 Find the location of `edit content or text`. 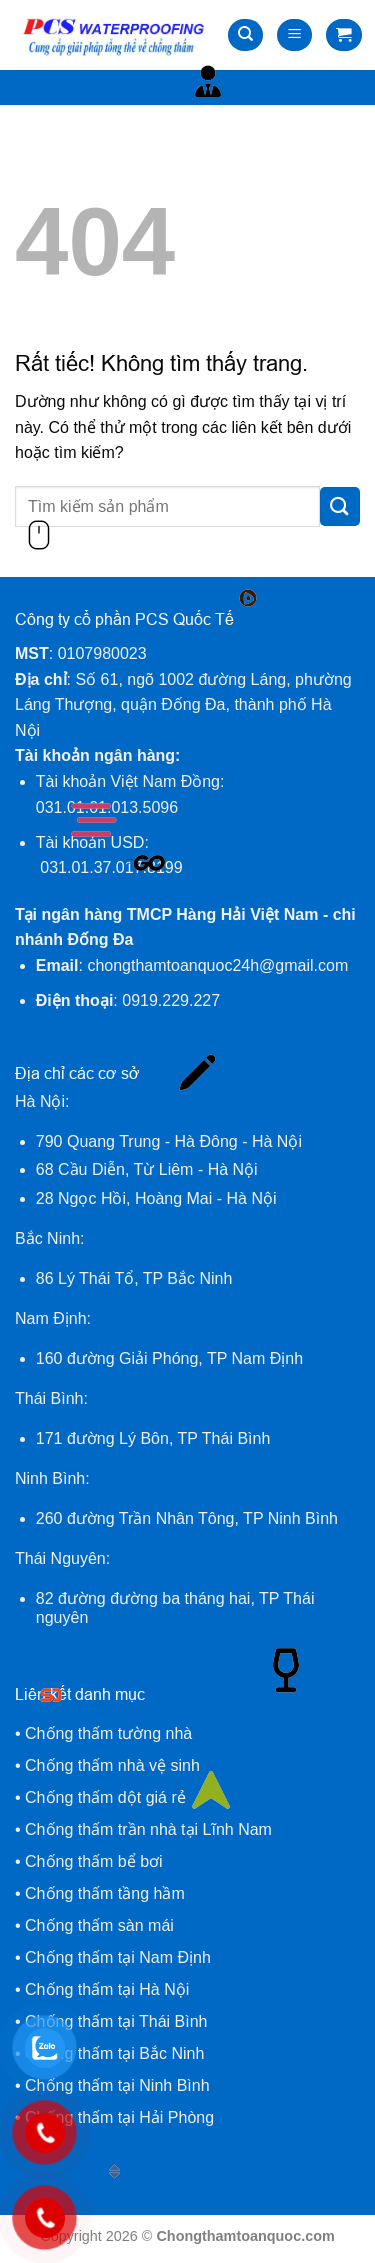

edit content or text is located at coordinates (197, 1072).